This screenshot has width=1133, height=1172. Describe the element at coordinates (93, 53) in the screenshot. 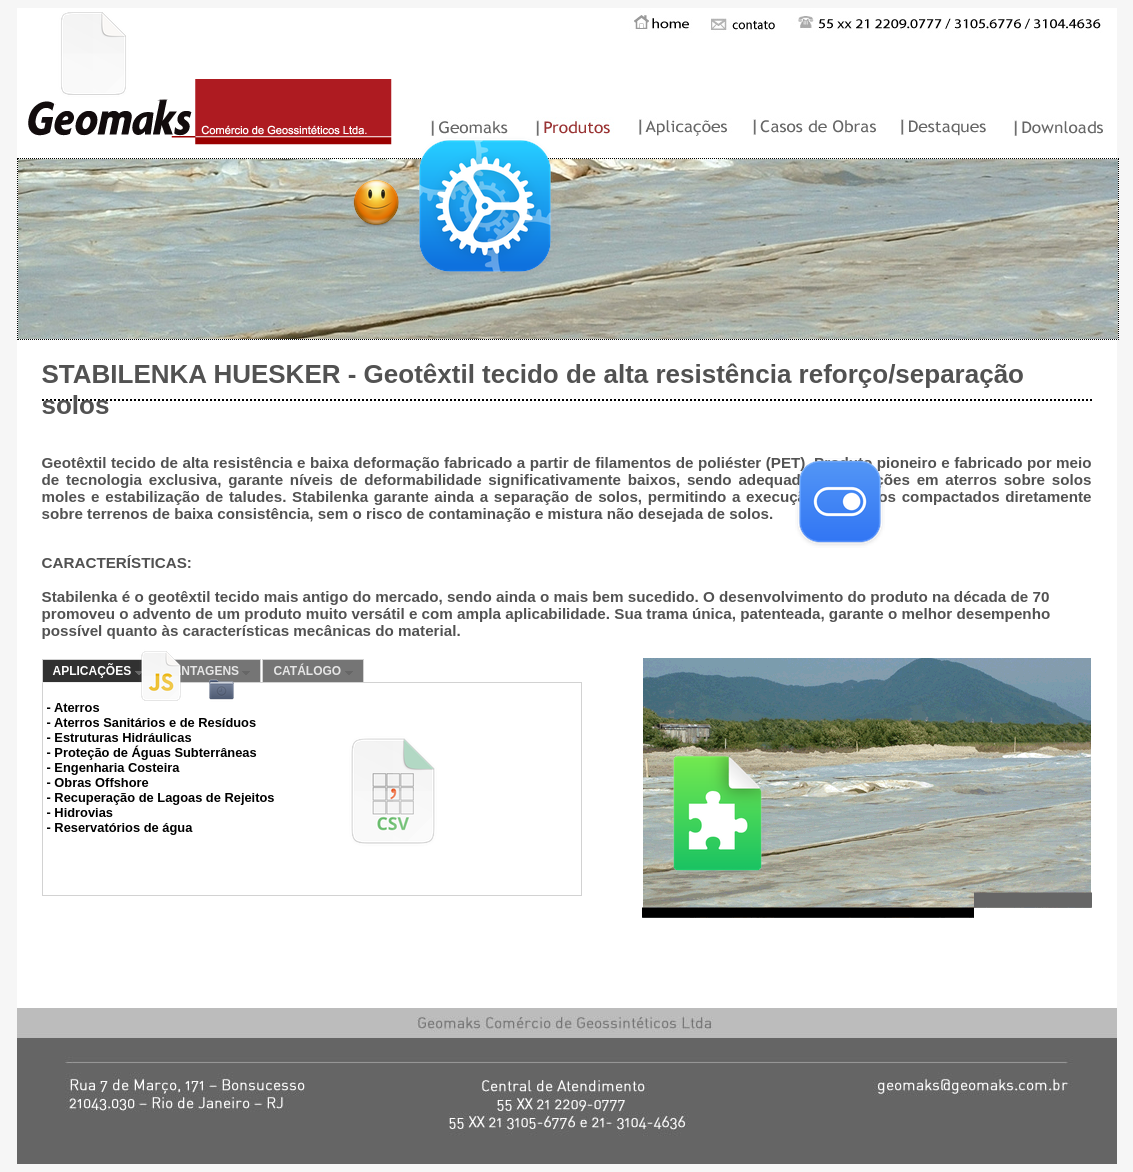

I see `an empty or blank document` at that location.